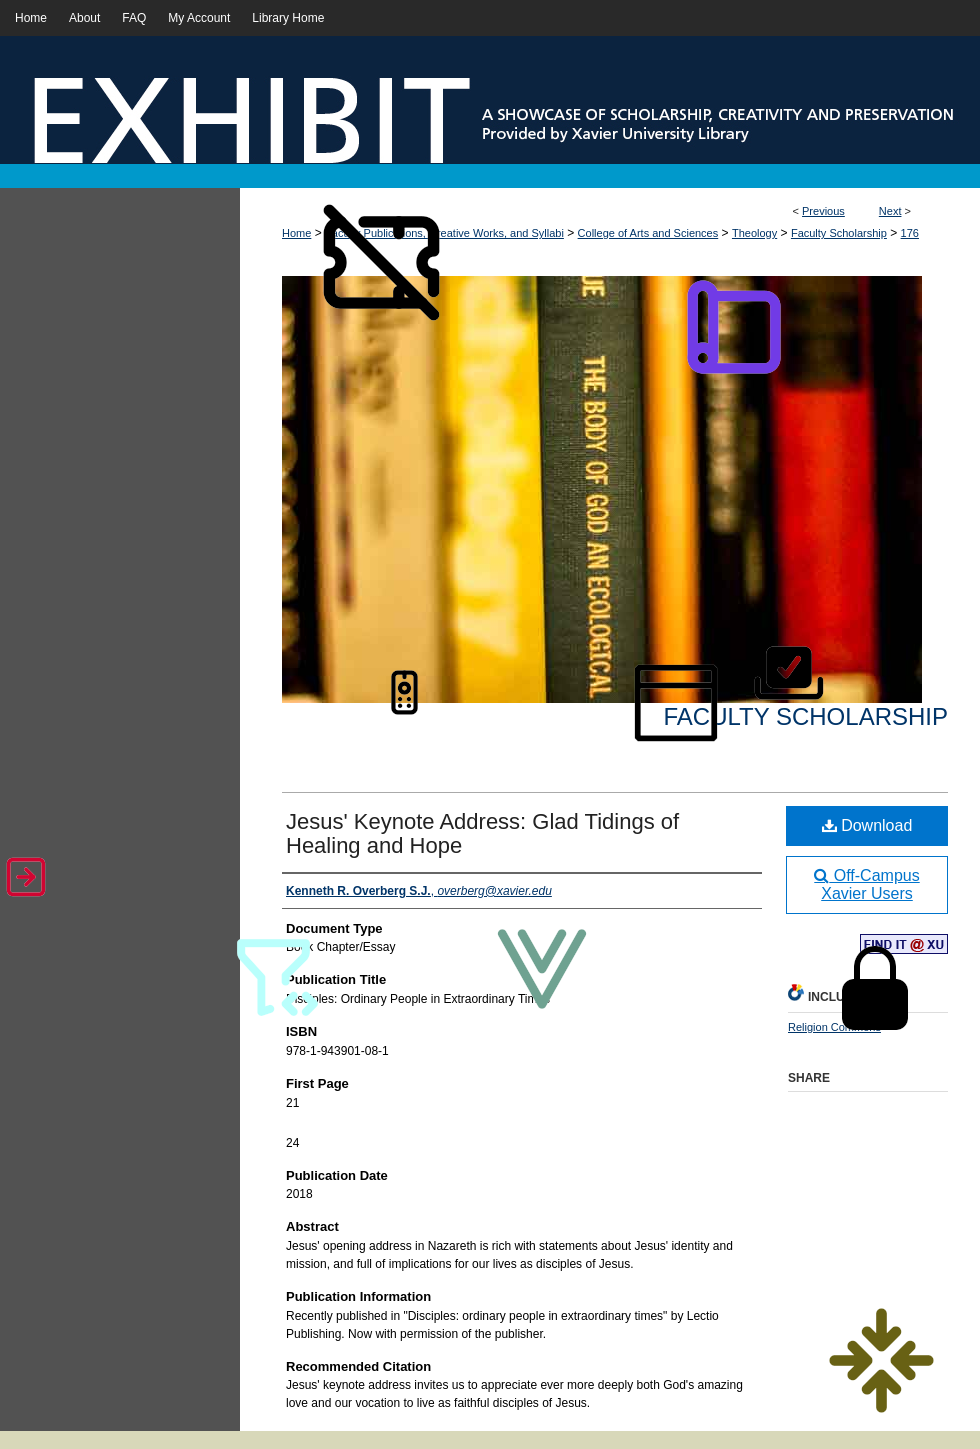  What do you see at coordinates (875, 988) in the screenshot?
I see `indicates a locked or secured item` at bounding box center [875, 988].